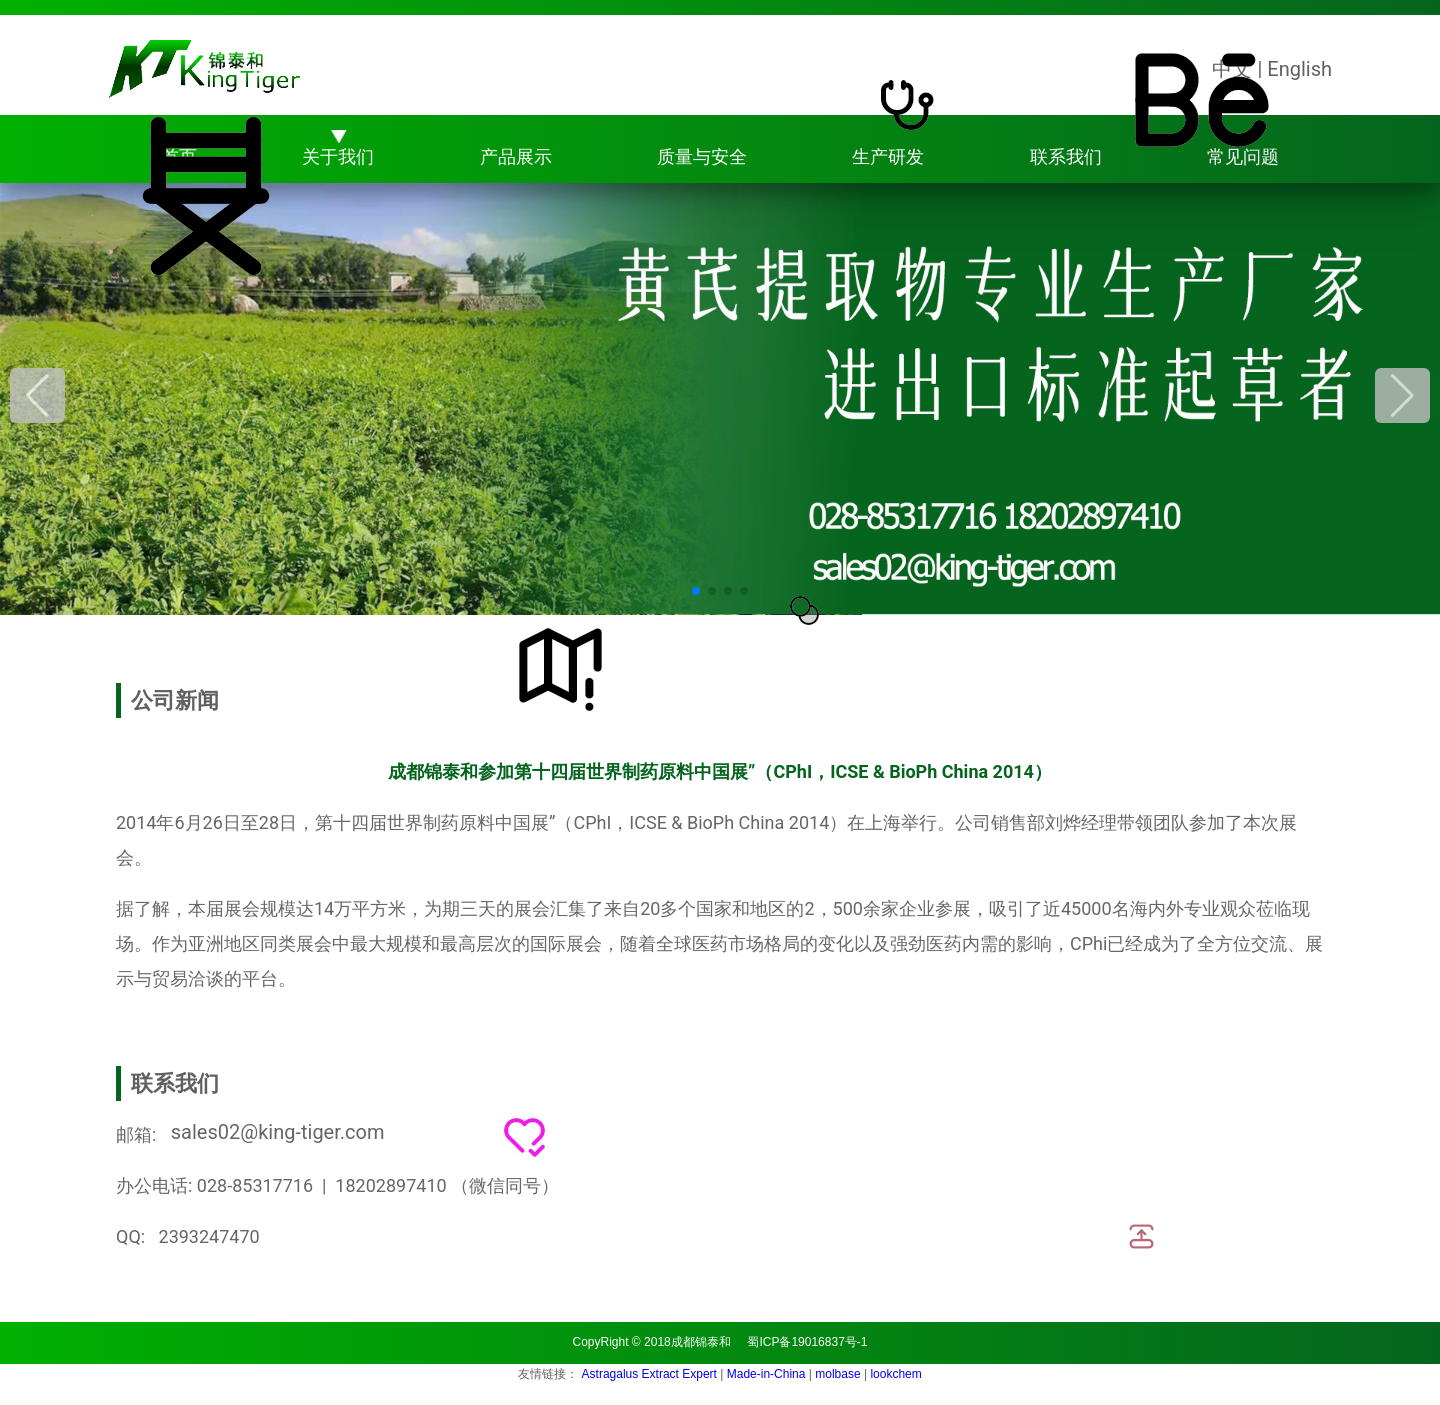 The width and height of the screenshot is (1440, 1405). Describe the element at coordinates (560, 665) in the screenshot. I see `map error or issue detected` at that location.